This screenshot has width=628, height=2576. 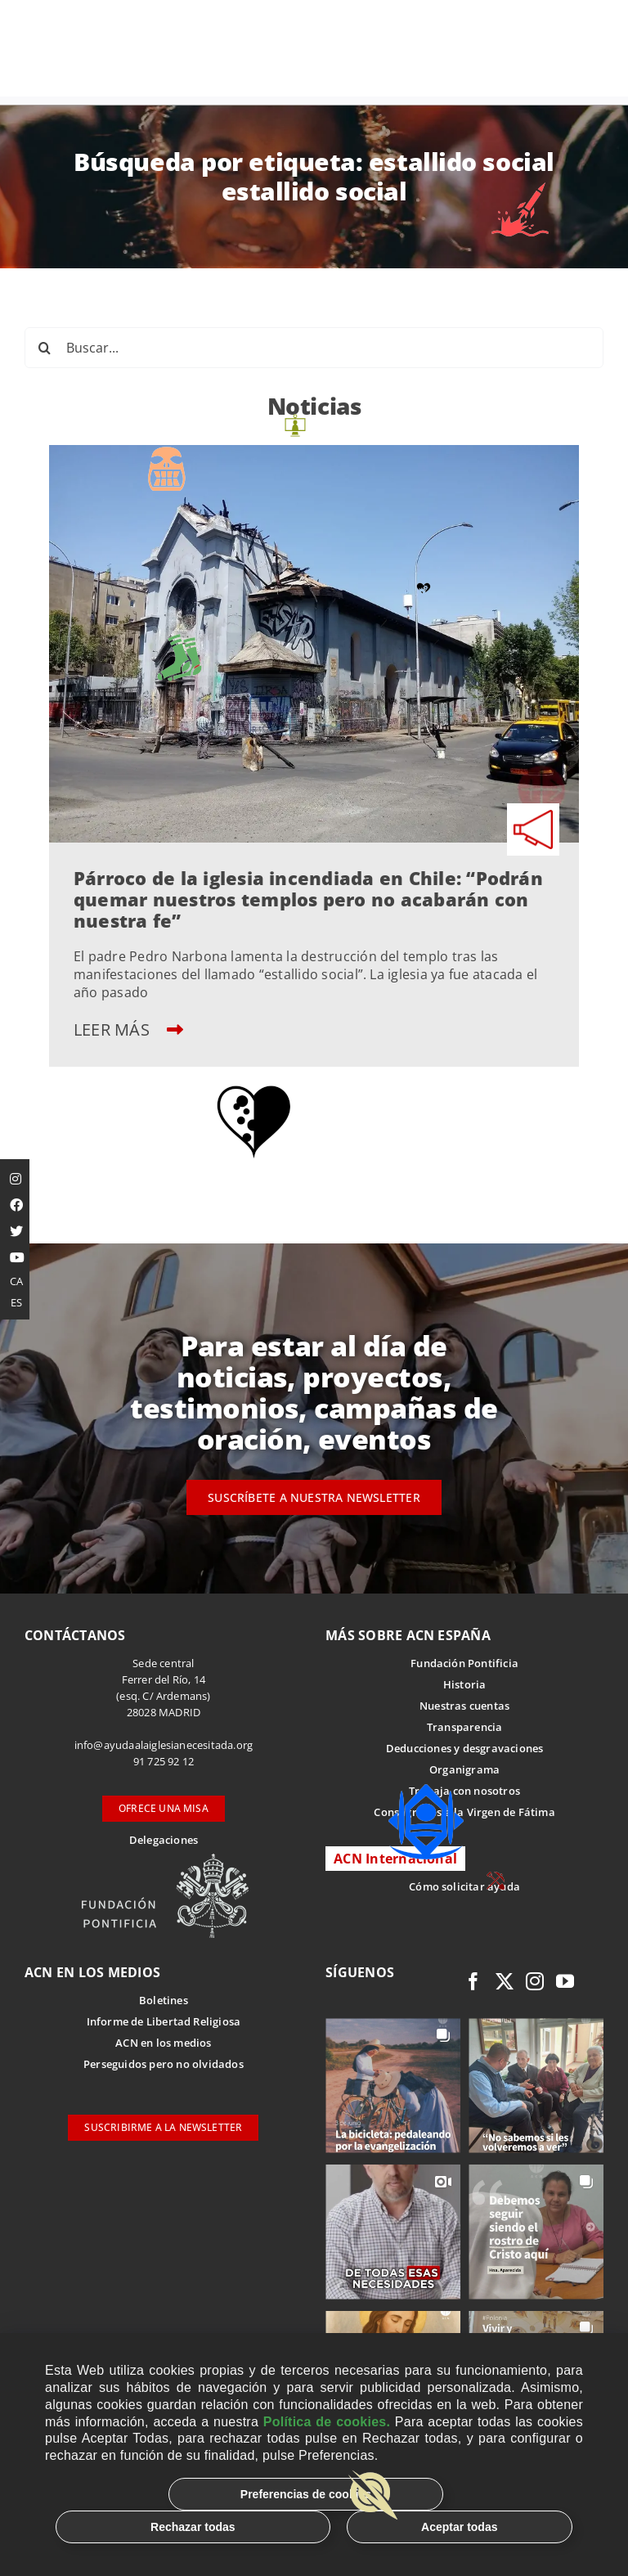 What do you see at coordinates (496, 1881) in the screenshot?
I see `dig-dug game icon` at bounding box center [496, 1881].